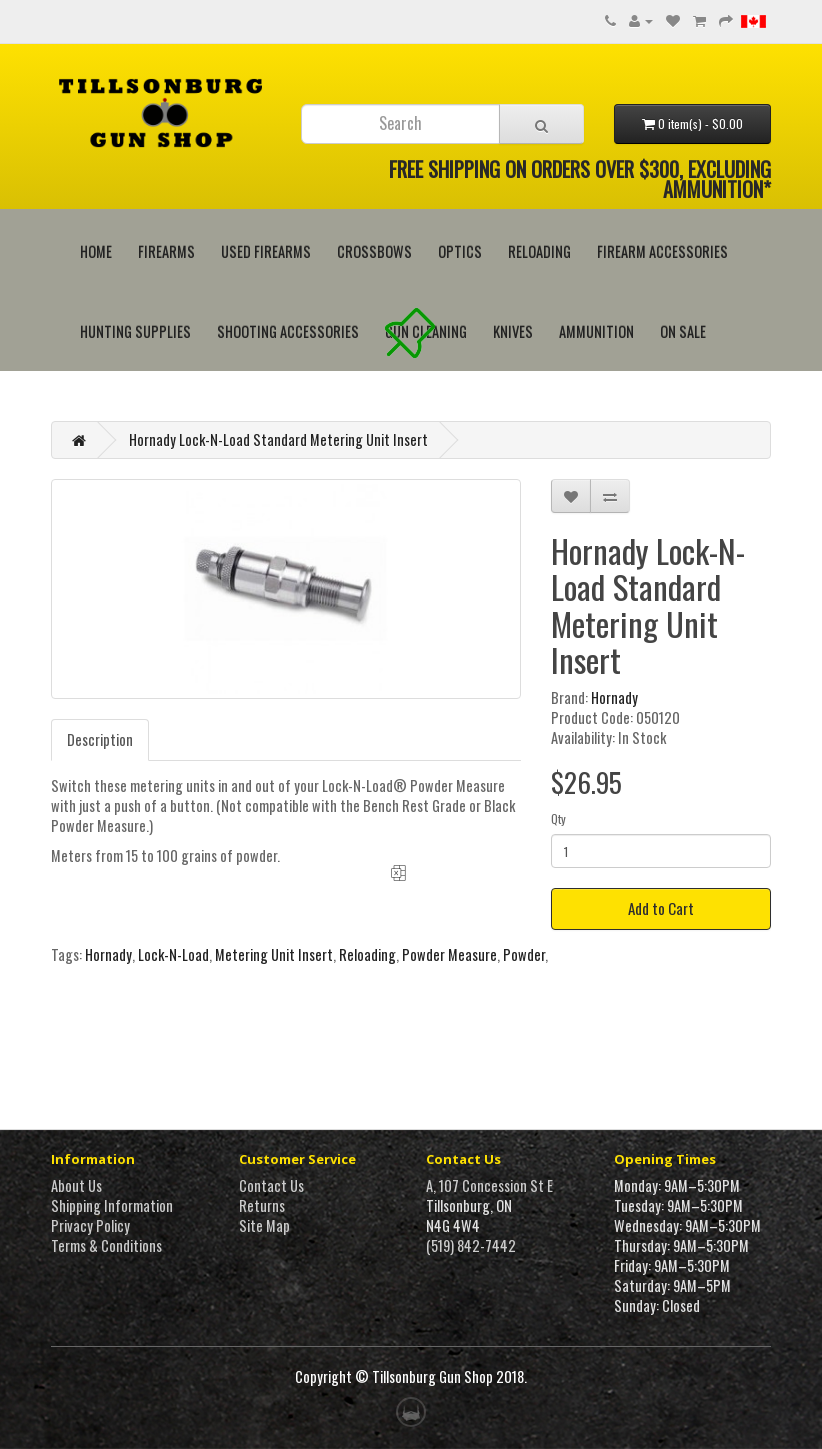  Describe the element at coordinates (408, 335) in the screenshot. I see `pin an item to keep it visible` at that location.